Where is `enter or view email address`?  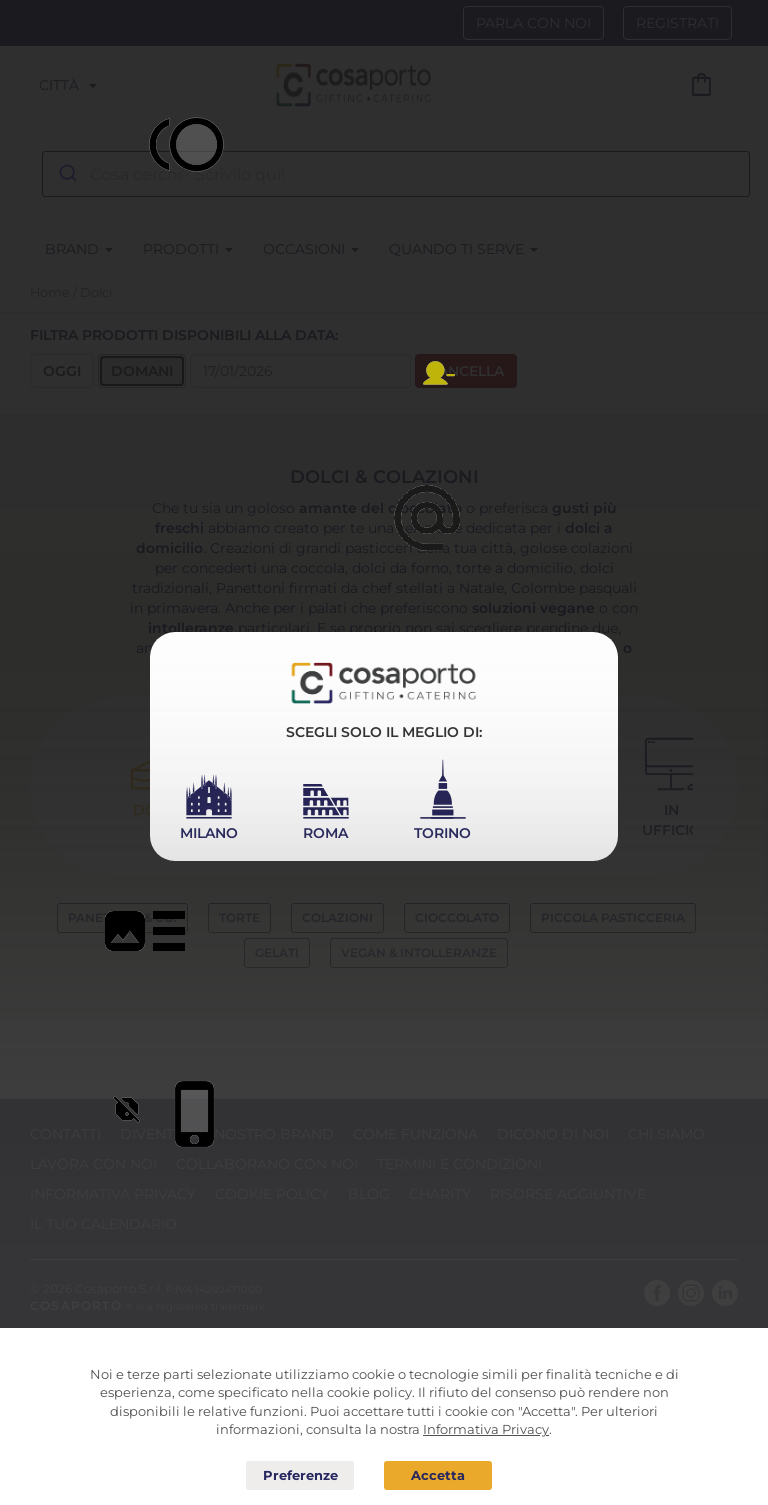 enter or view email address is located at coordinates (427, 518).